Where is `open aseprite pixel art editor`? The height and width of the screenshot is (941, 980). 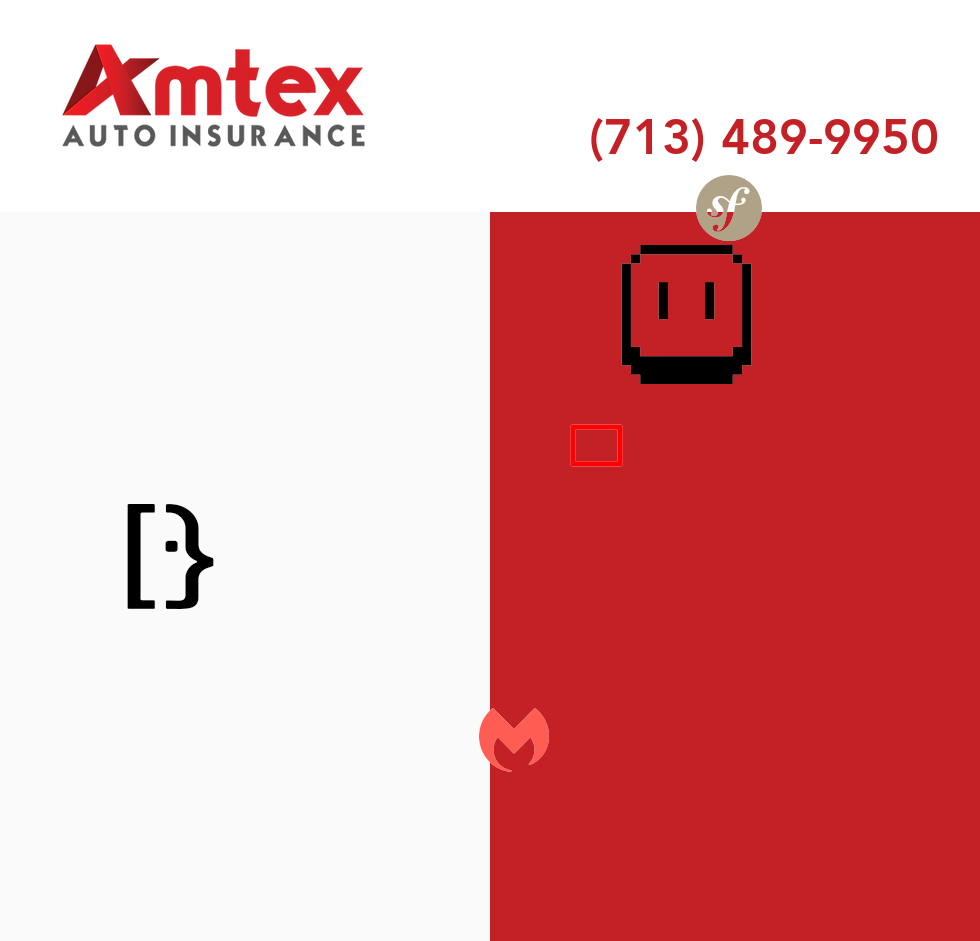 open aseprite pixel art editor is located at coordinates (686, 314).